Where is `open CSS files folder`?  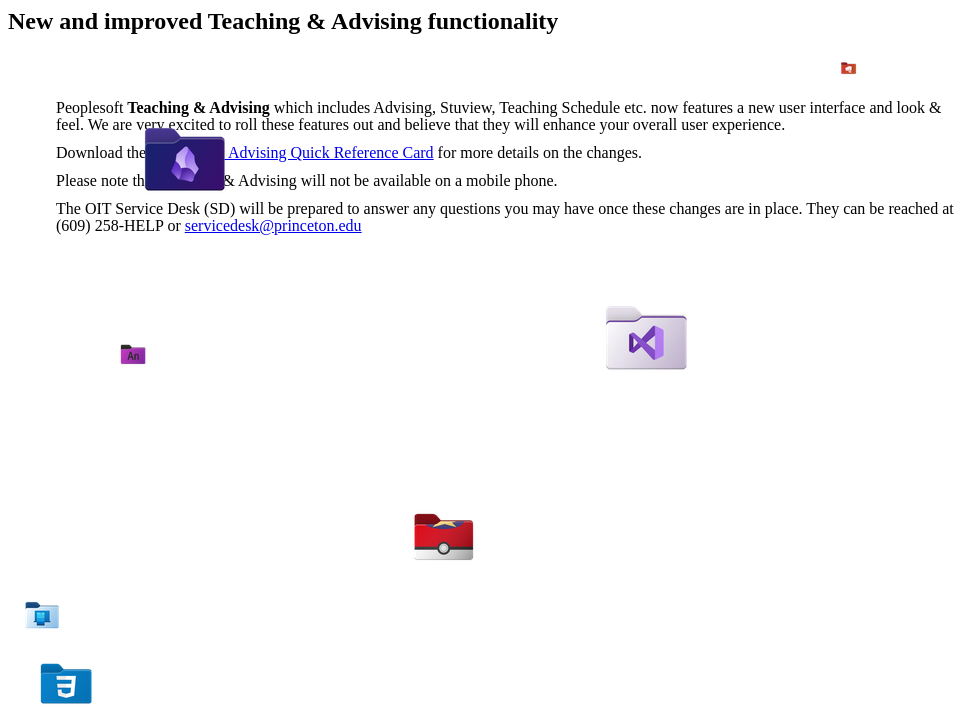 open CSS files folder is located at coordinates (66, 685).